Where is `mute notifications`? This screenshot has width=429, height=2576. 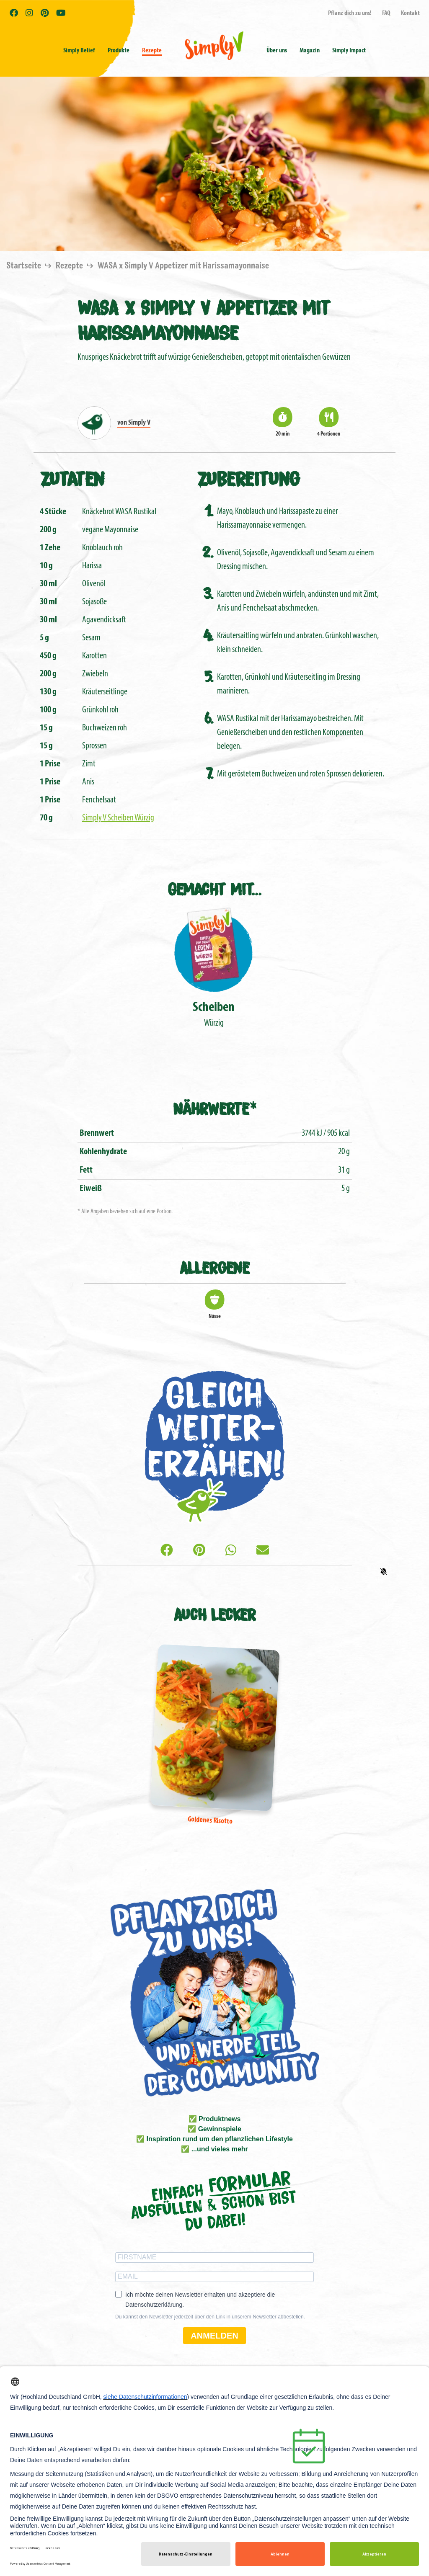 mute notifications is located at coordinates (383, 1571).